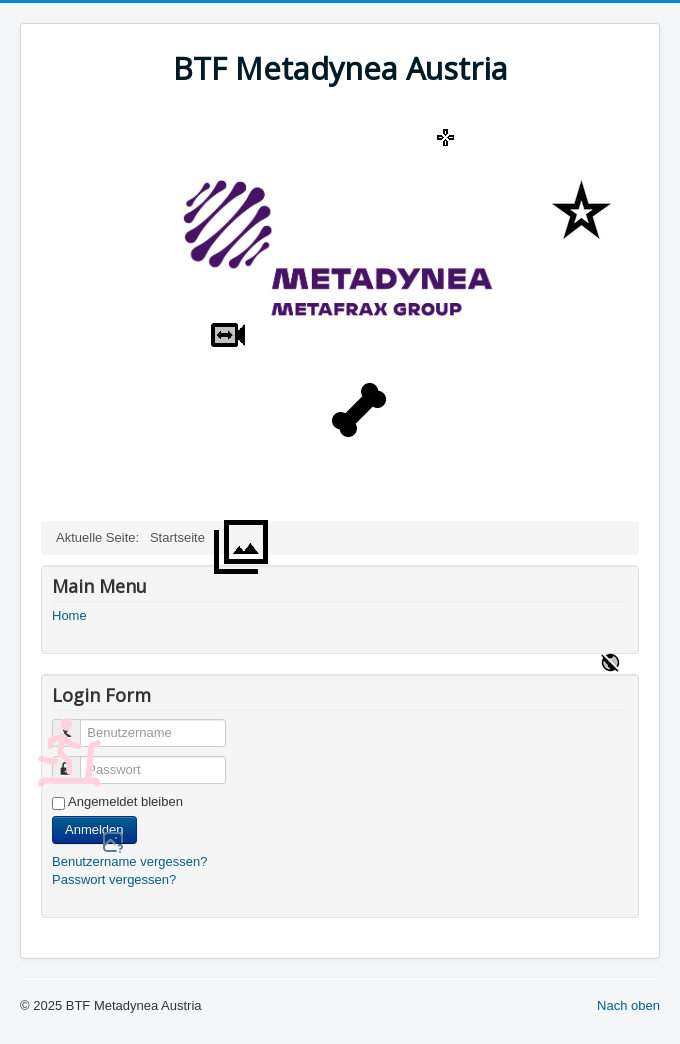 Image resolution: width=680 pixels, height=1044 pixels. I want to click on access gaming features or controls, so click(445, 137).